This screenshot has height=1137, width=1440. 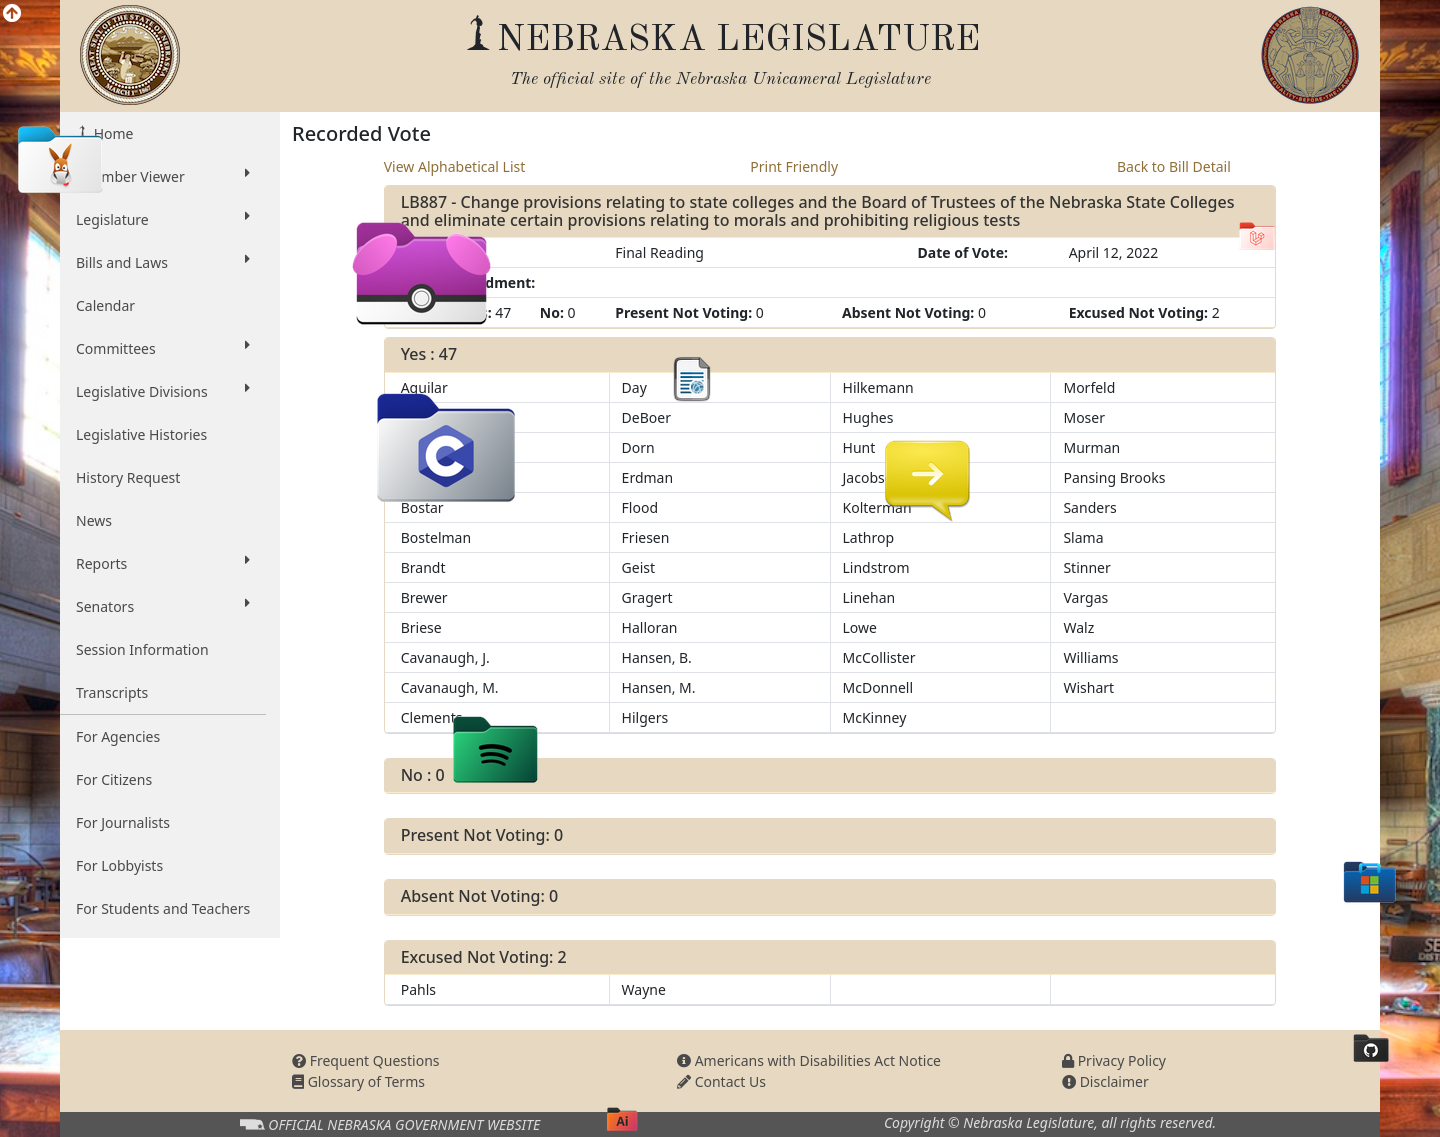 I want to click on open microsoft store downloads folder, so click(x=1369, y=883).